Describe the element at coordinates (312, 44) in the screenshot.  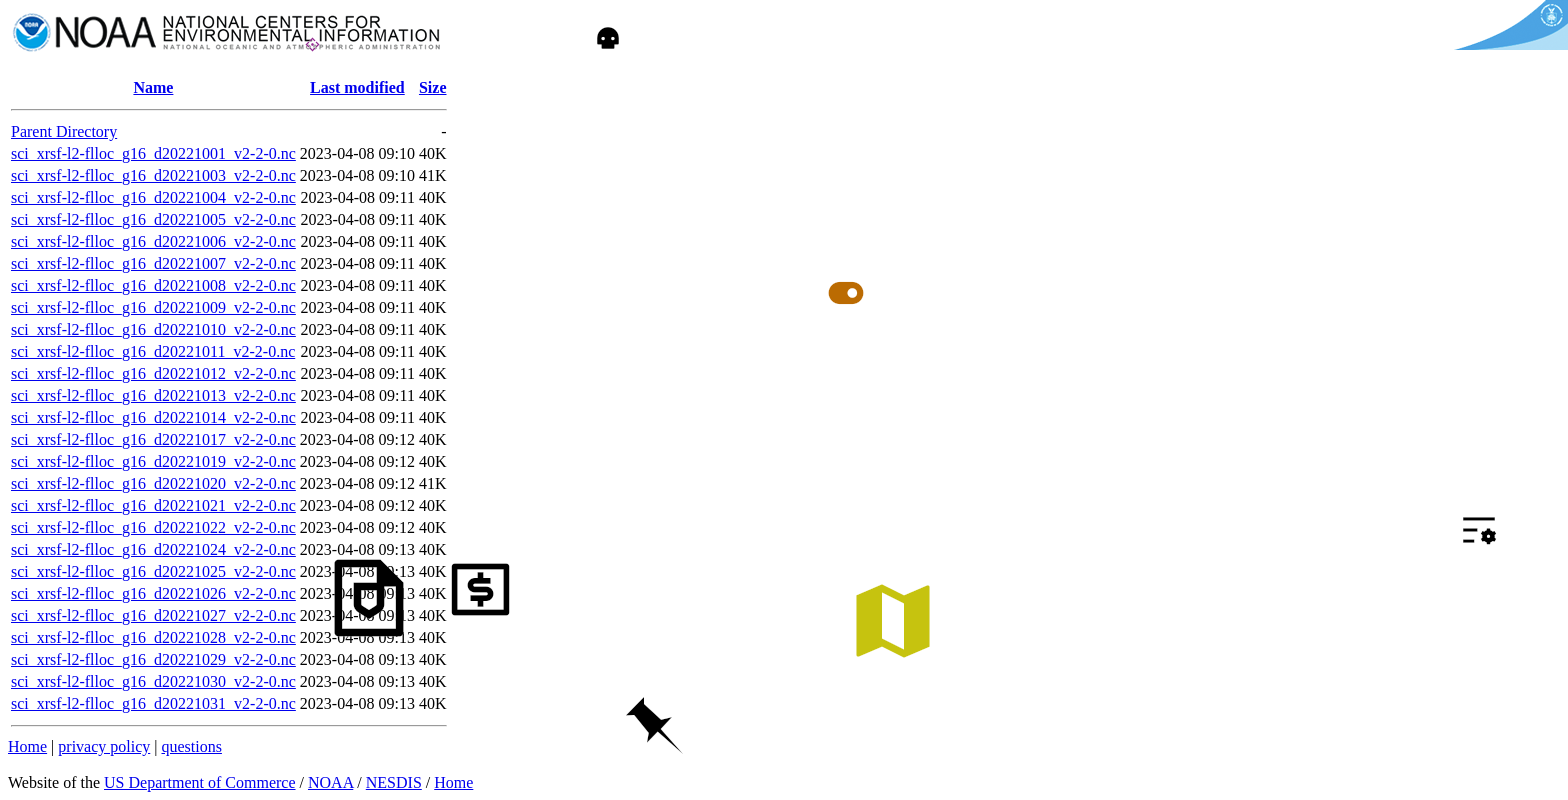
I see `drag to reposition this element` at that location.